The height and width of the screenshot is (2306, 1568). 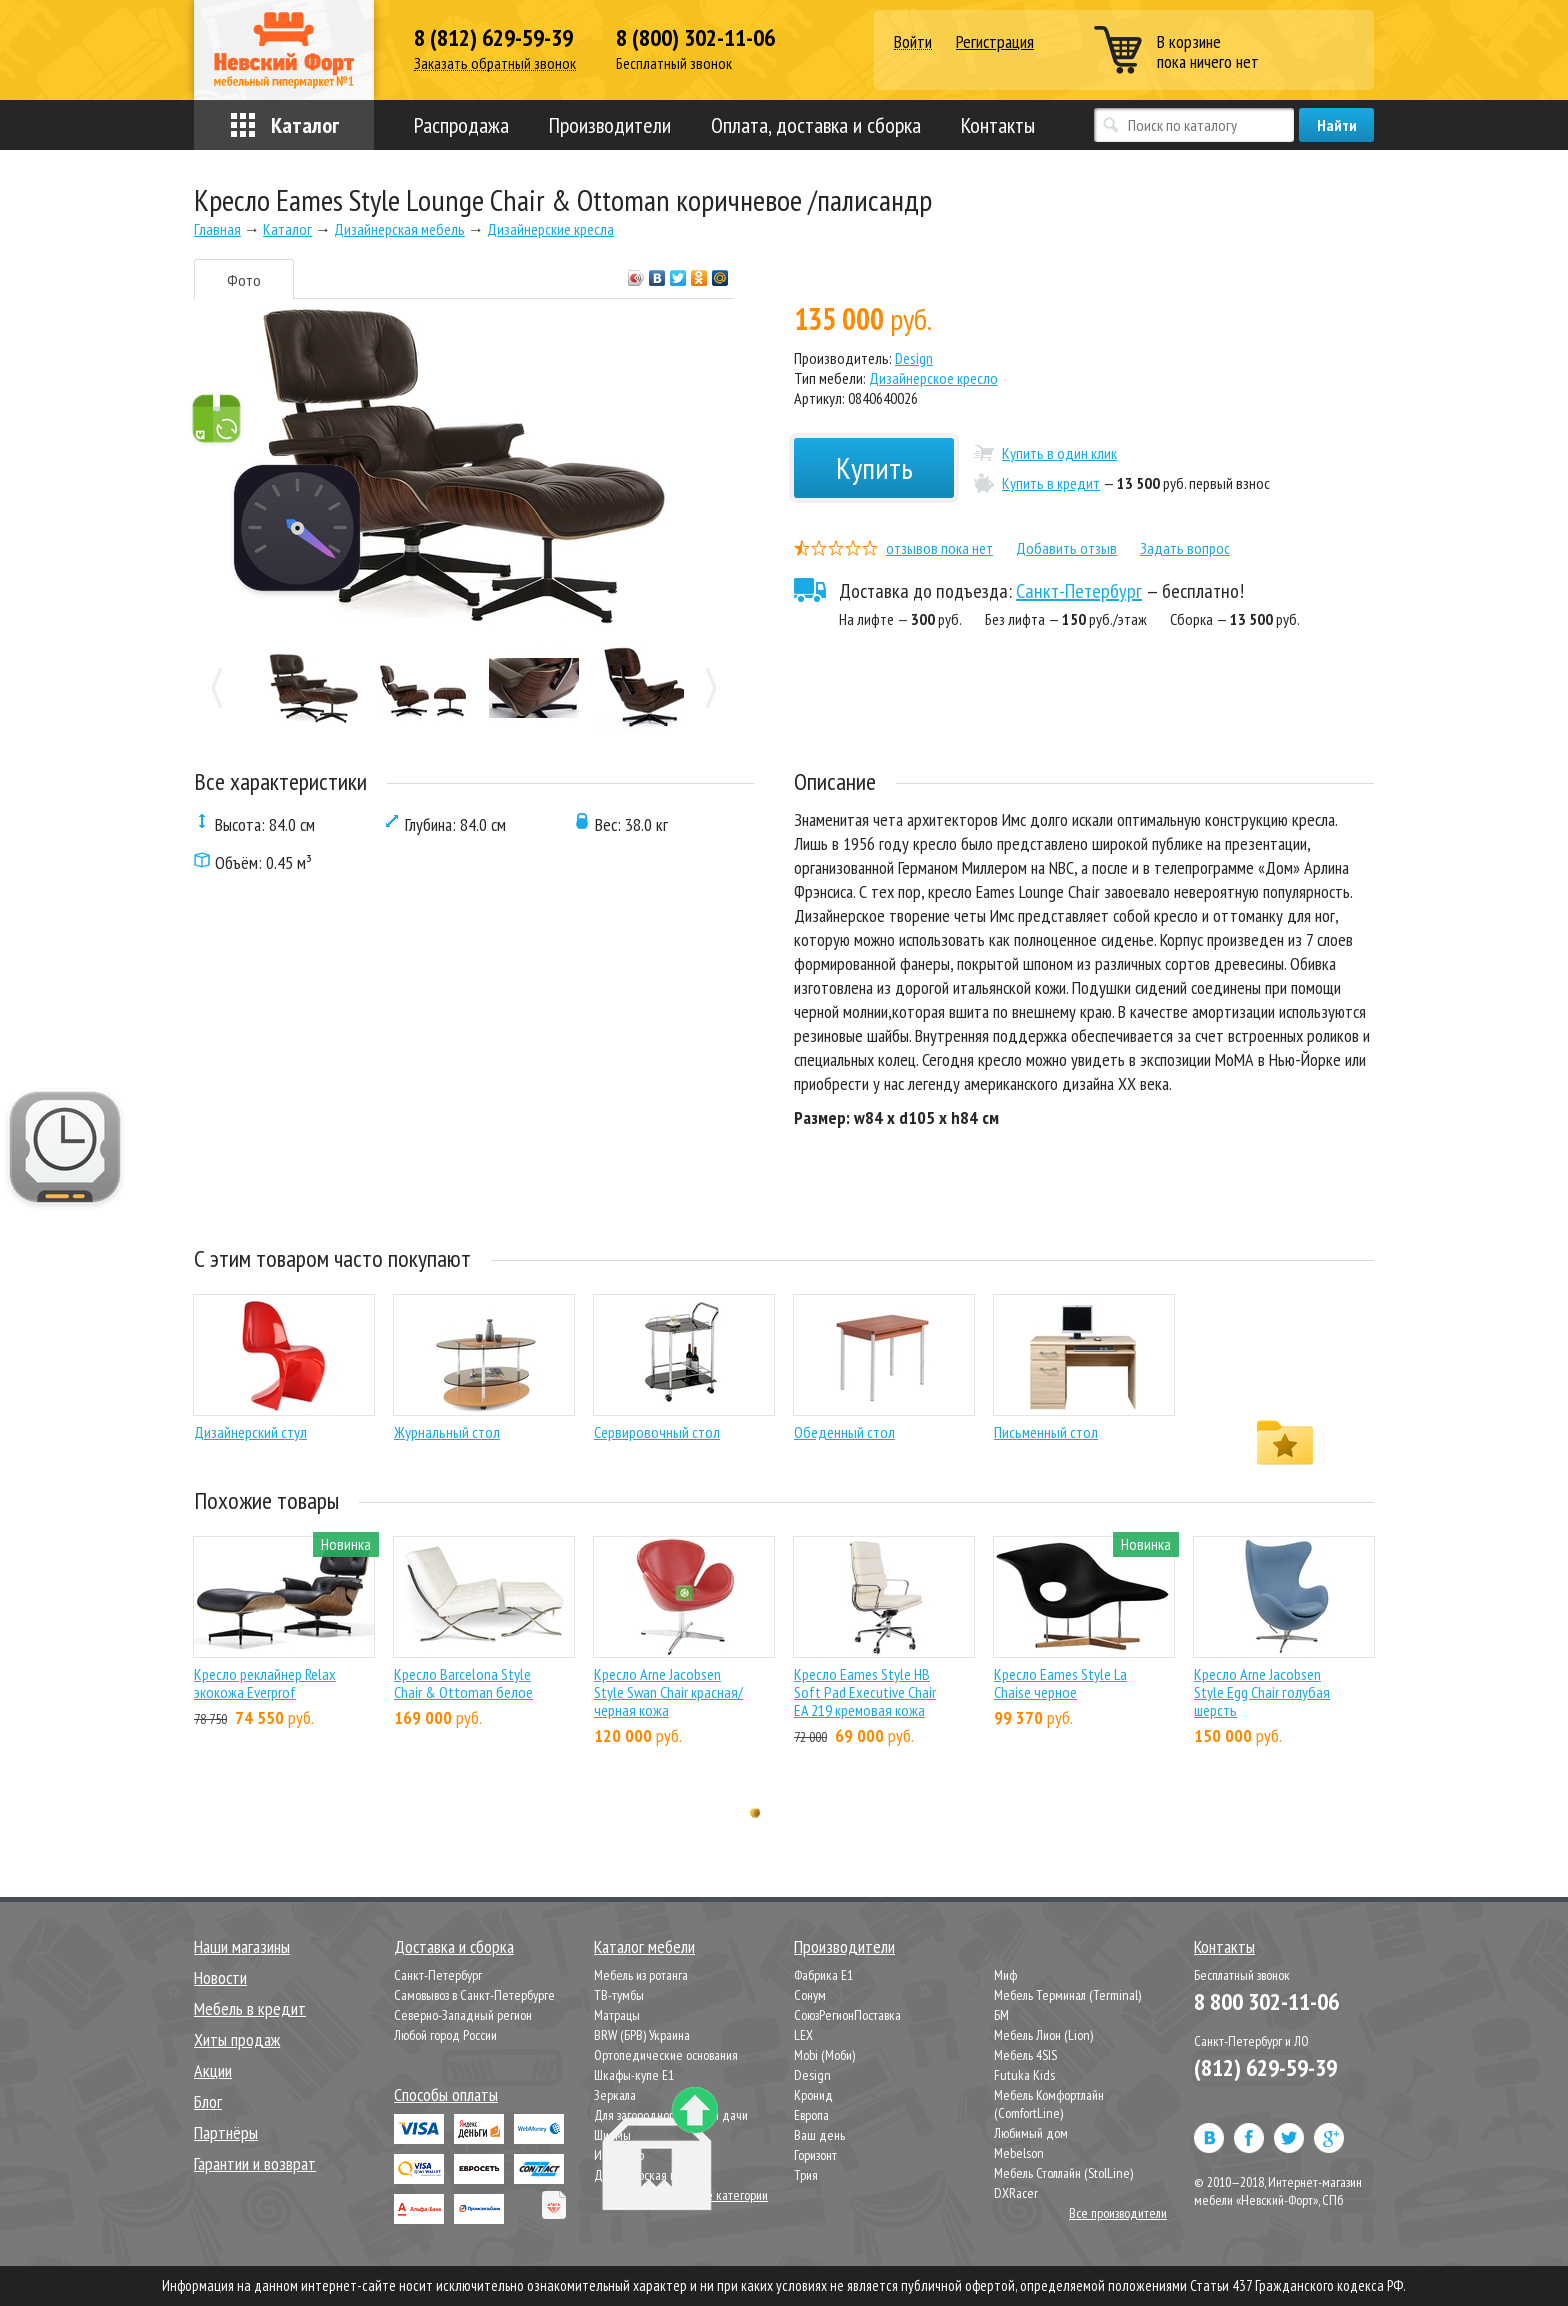 What do you see at coordinates (65, 1149) in the screenshot?
I see `access time machine backup settings` at bounding box center [65, 1149].